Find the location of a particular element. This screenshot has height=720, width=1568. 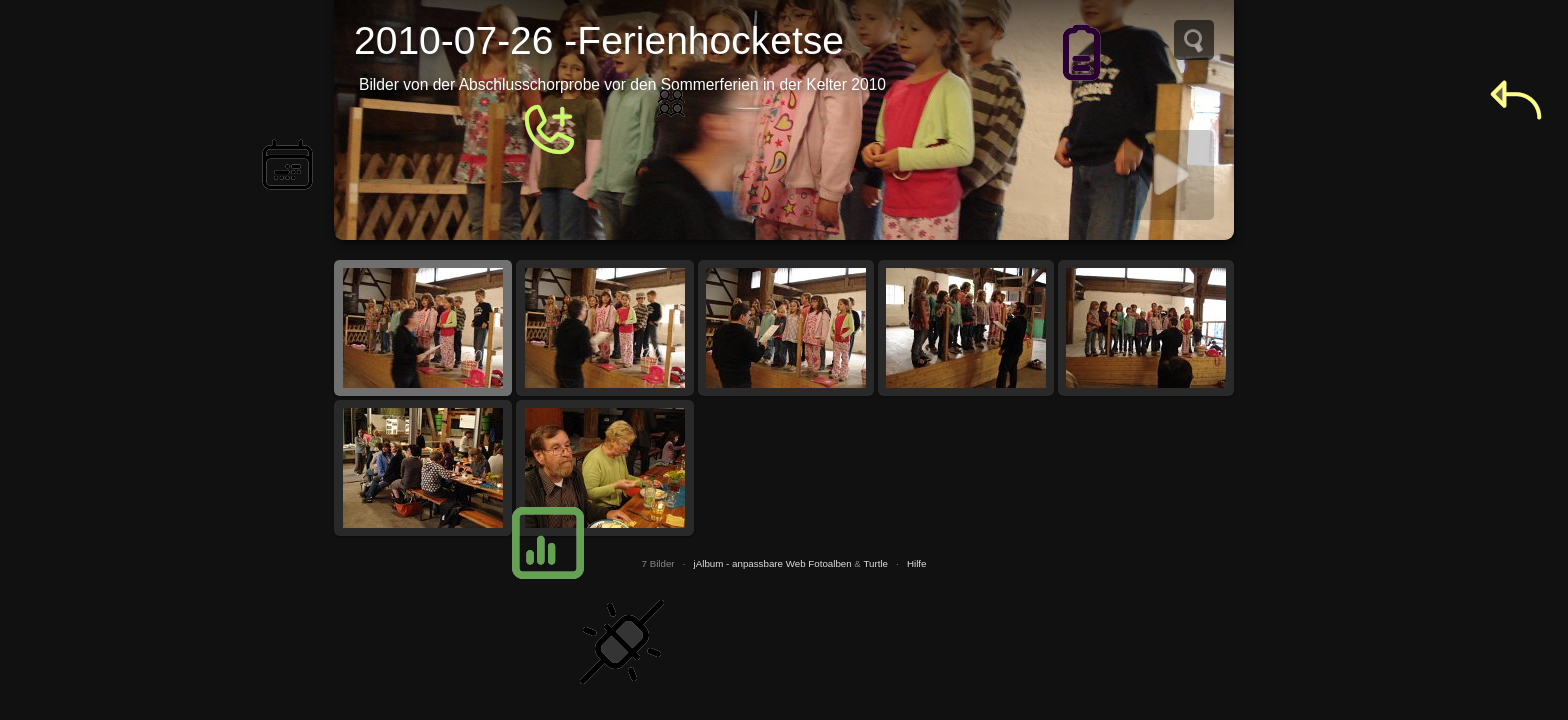

indicates an active connection or paired devices is located at coordinates (622, 642).